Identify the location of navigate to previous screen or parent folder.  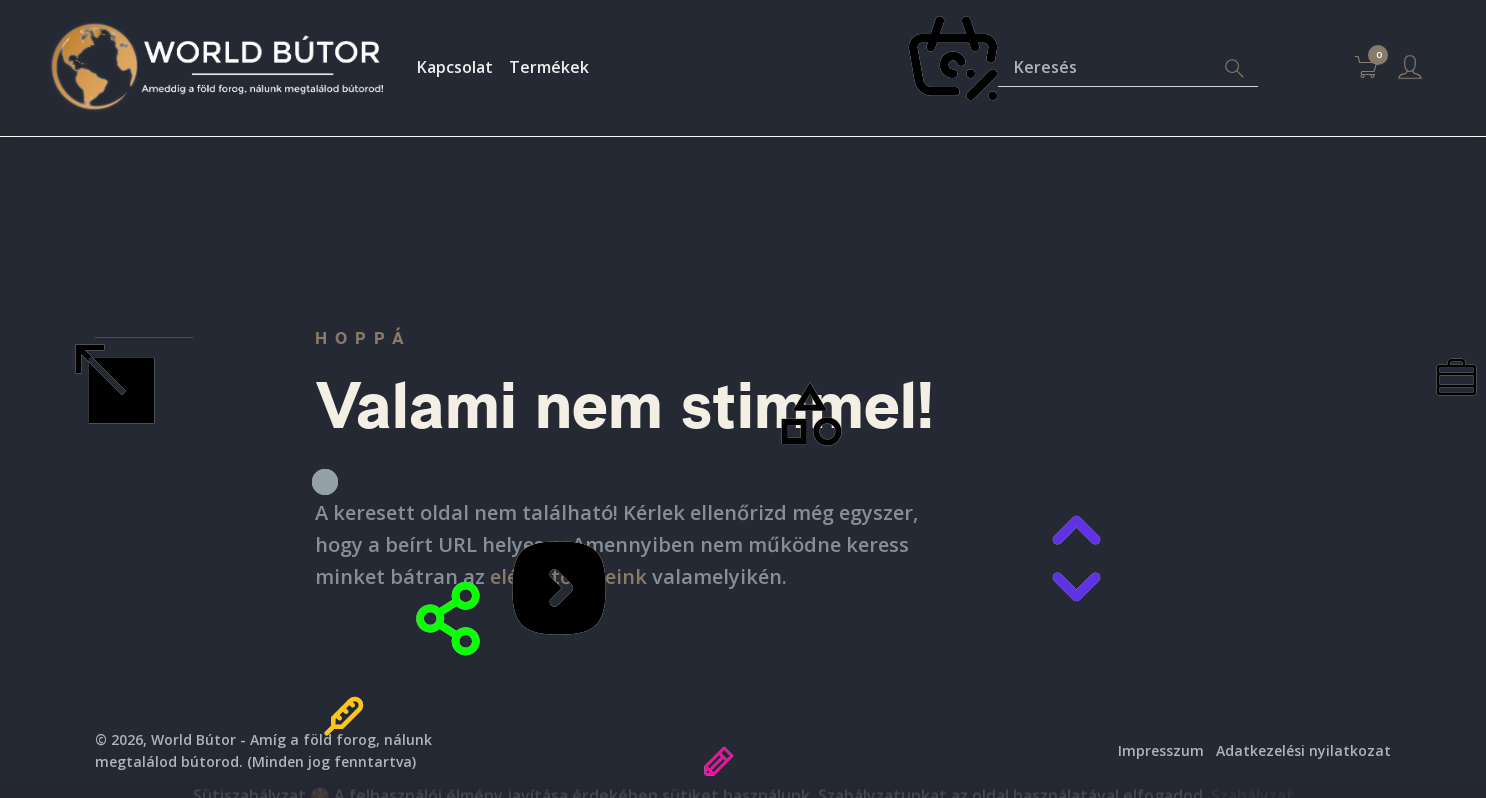
(115, 384).